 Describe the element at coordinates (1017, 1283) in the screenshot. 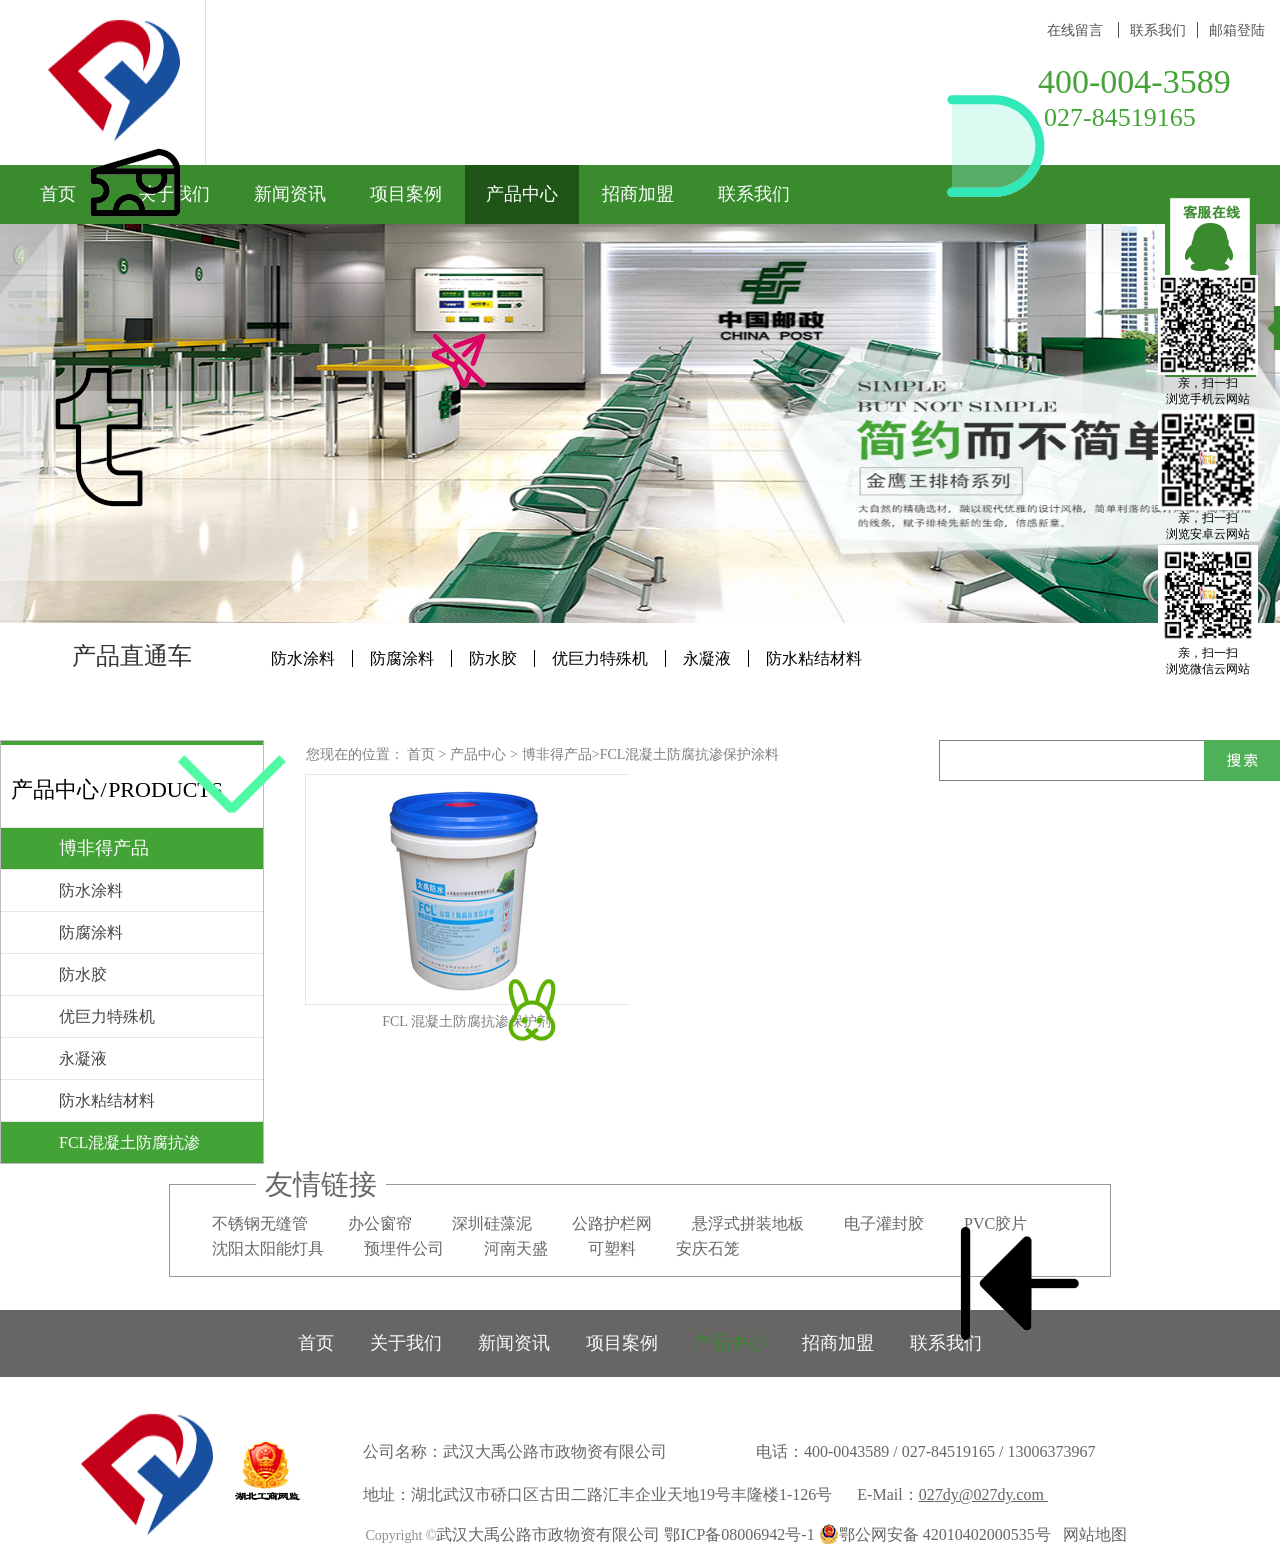

I see `navigate to the beginning or first item` at that location.